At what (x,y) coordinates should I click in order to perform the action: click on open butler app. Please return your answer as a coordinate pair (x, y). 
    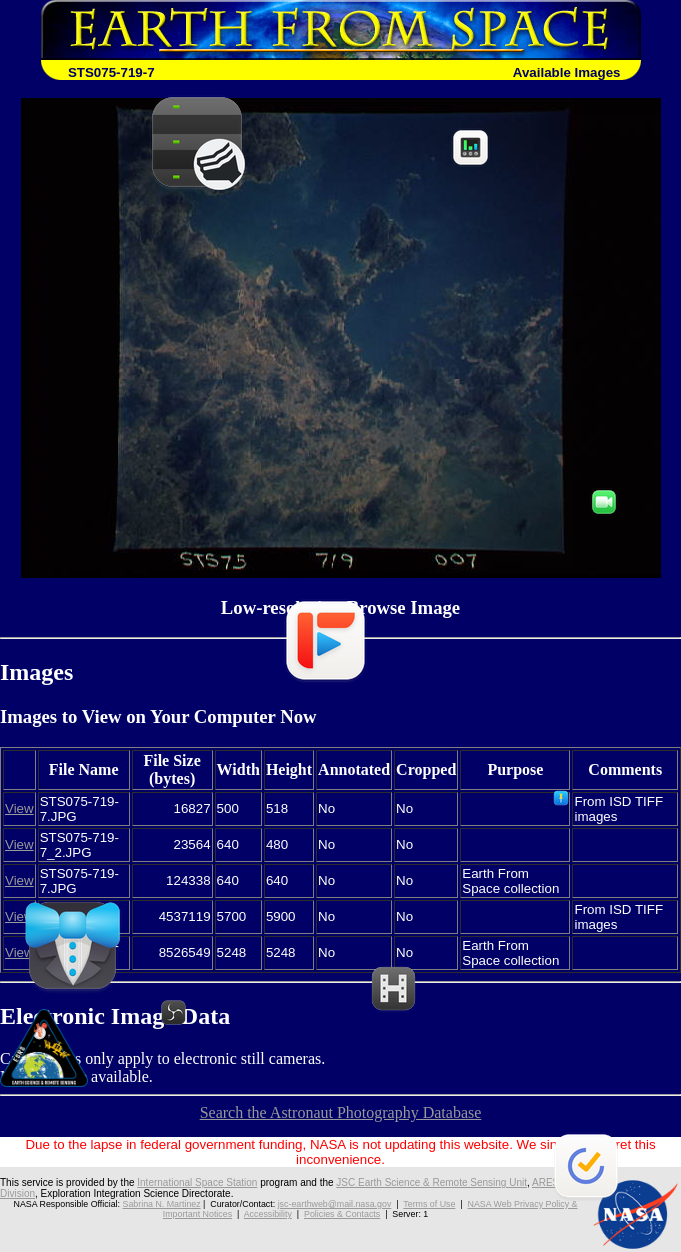
    Looking at the image, I should click on (72, 945).